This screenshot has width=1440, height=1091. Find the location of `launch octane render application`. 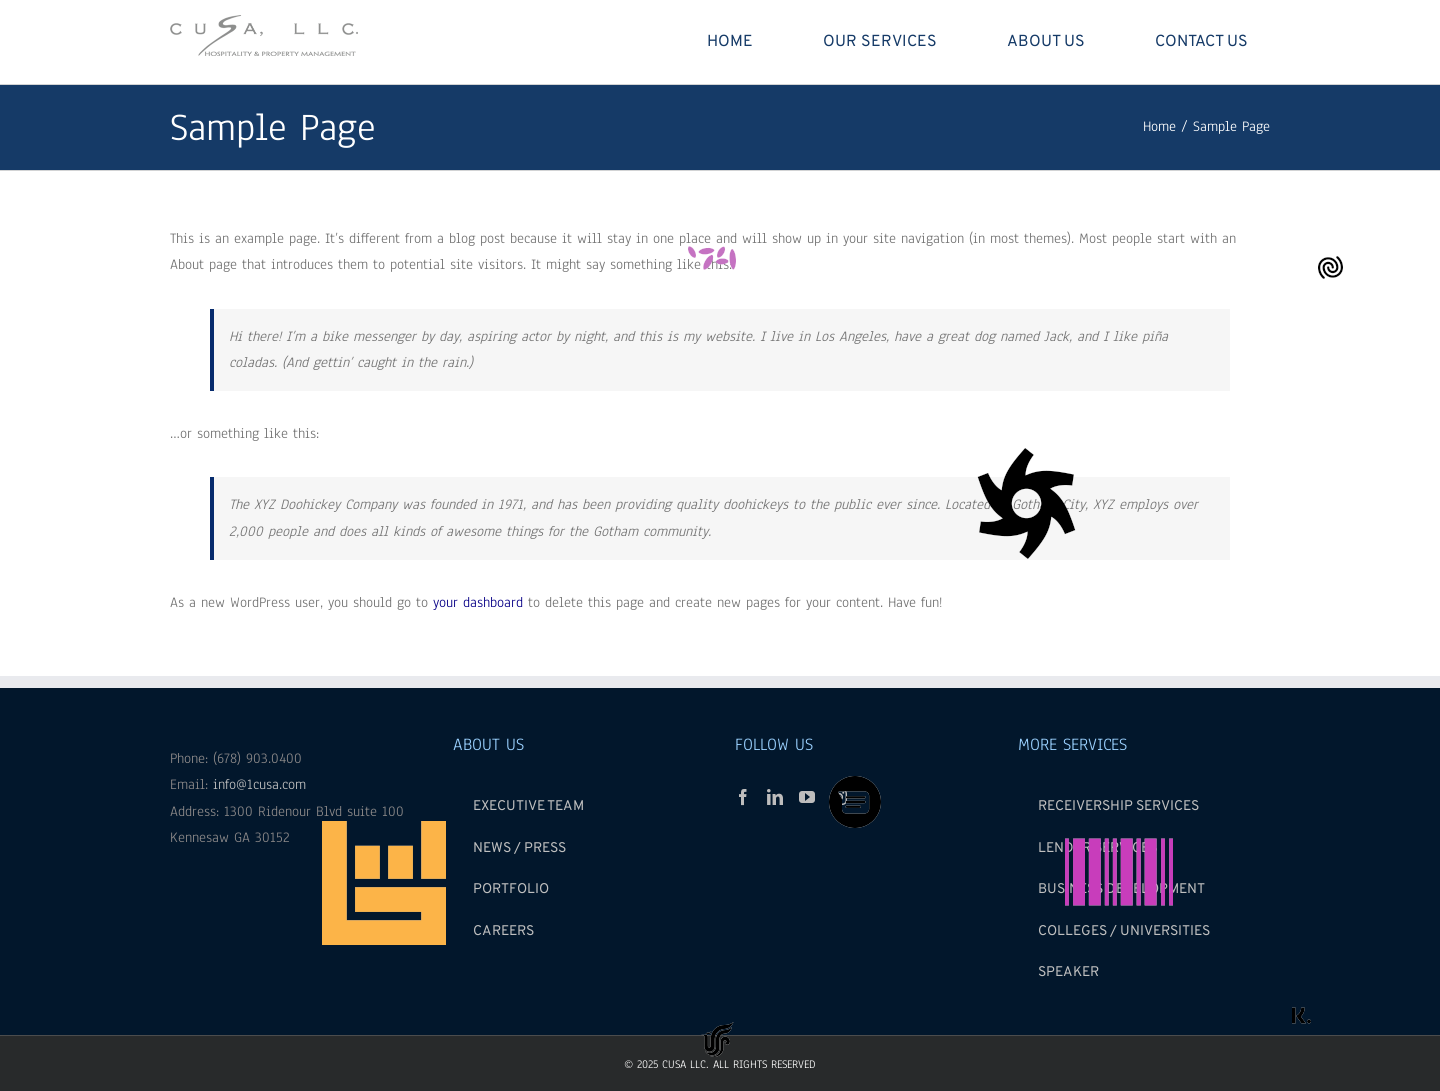

launch octane render application is located at coordinates (1026, 503).